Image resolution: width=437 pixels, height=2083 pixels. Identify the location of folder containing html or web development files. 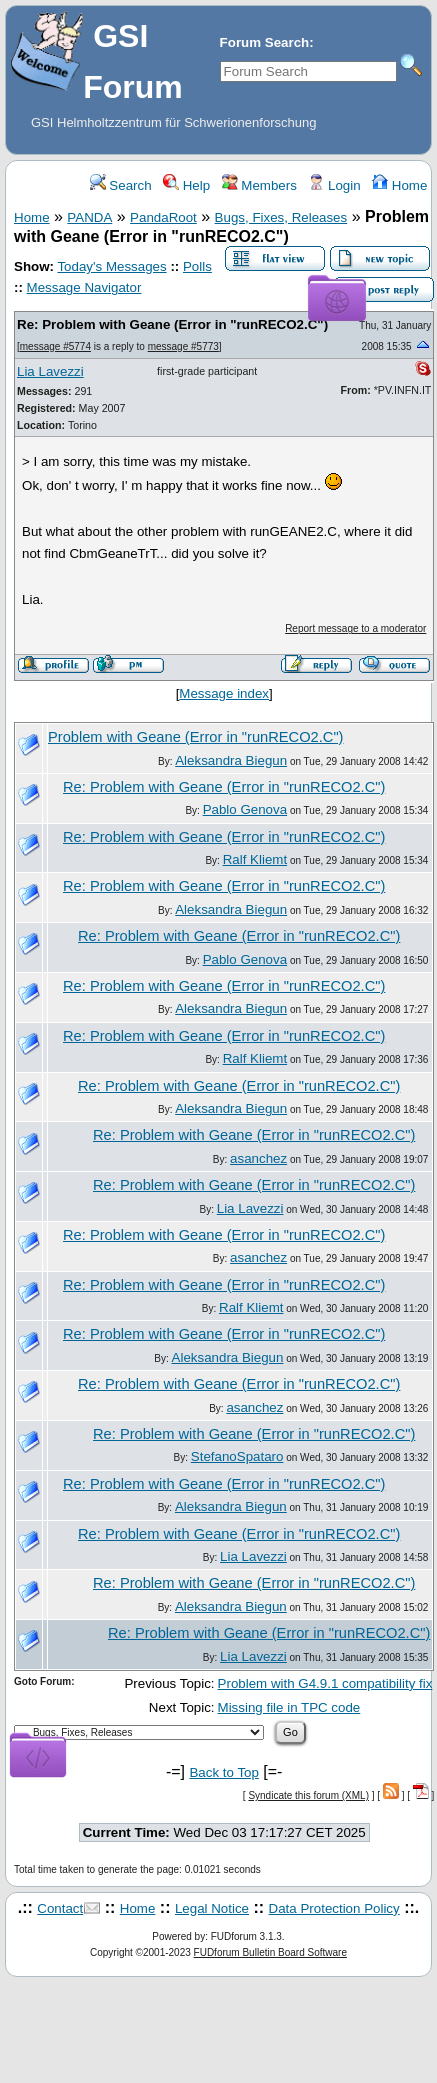
(337, 298).